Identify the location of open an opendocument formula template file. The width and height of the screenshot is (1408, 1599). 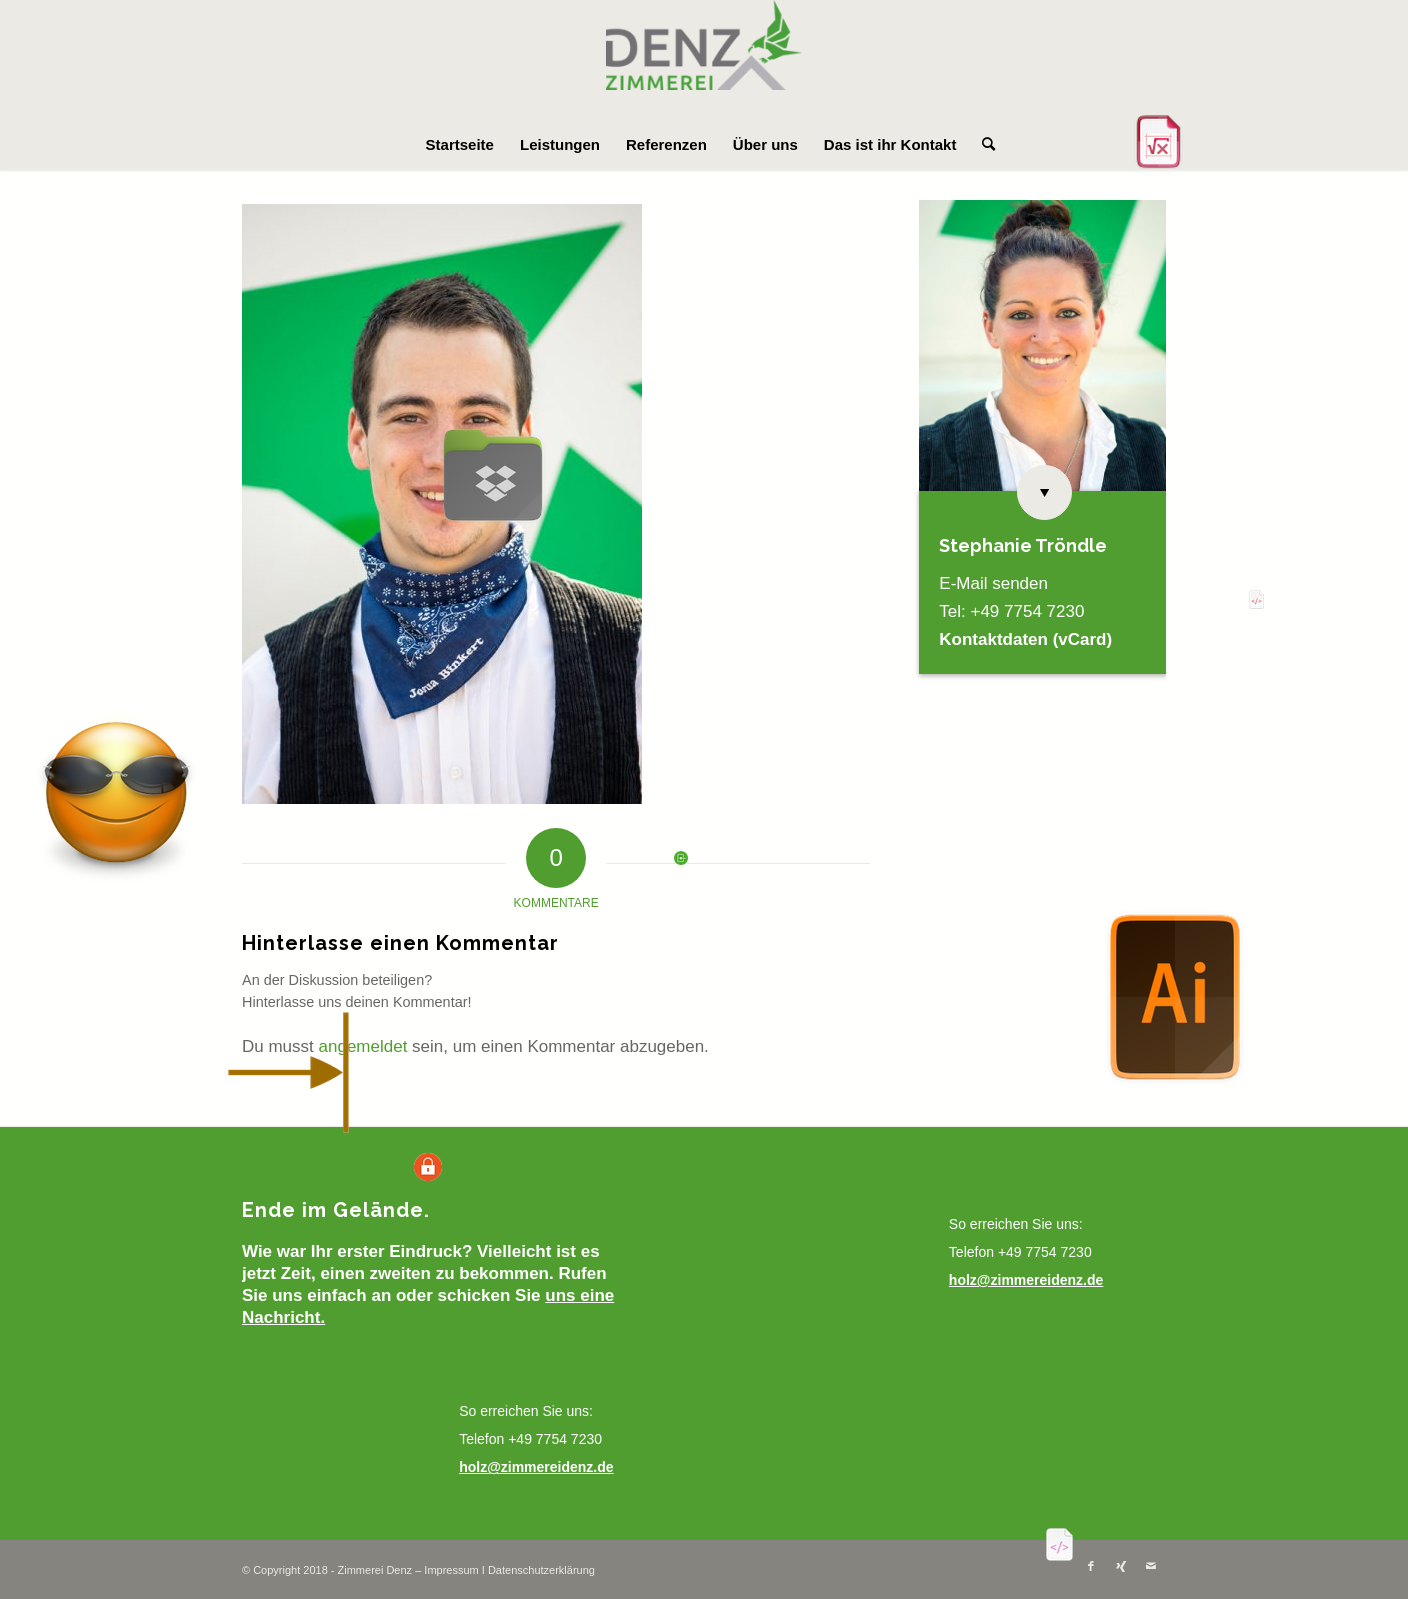
(1158, 141).